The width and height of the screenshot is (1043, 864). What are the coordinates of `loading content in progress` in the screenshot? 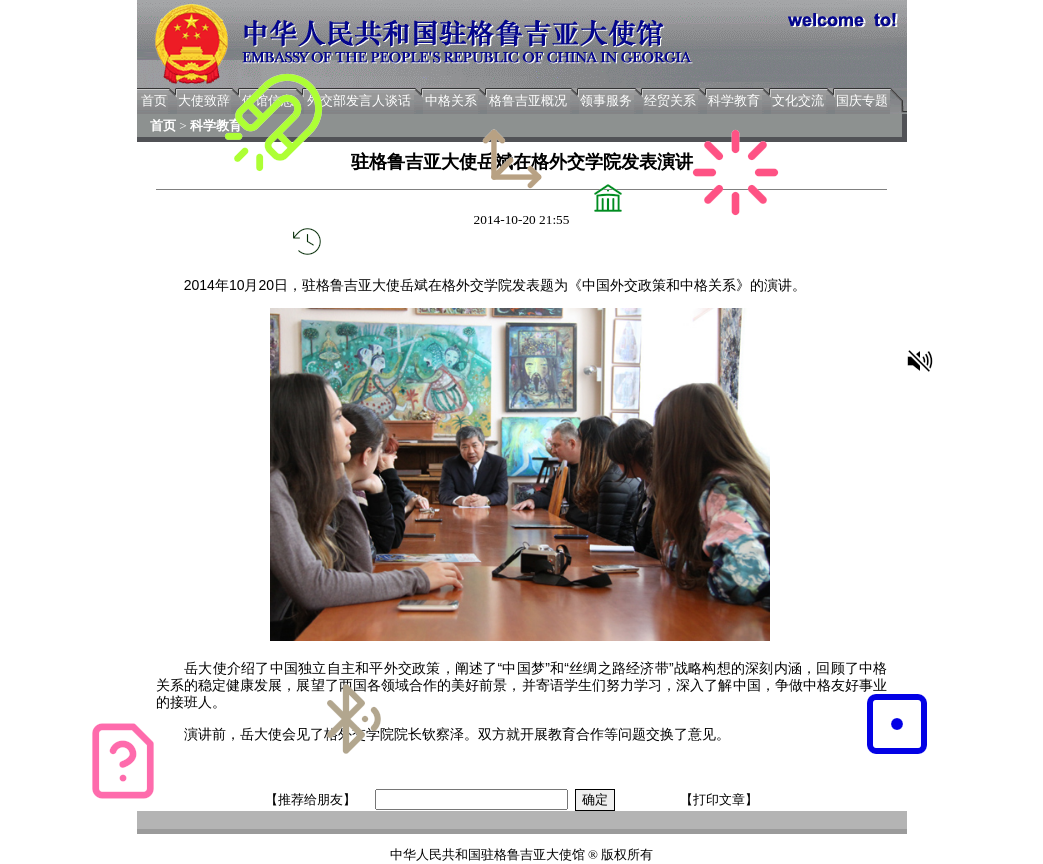 It's located at (735, 172).